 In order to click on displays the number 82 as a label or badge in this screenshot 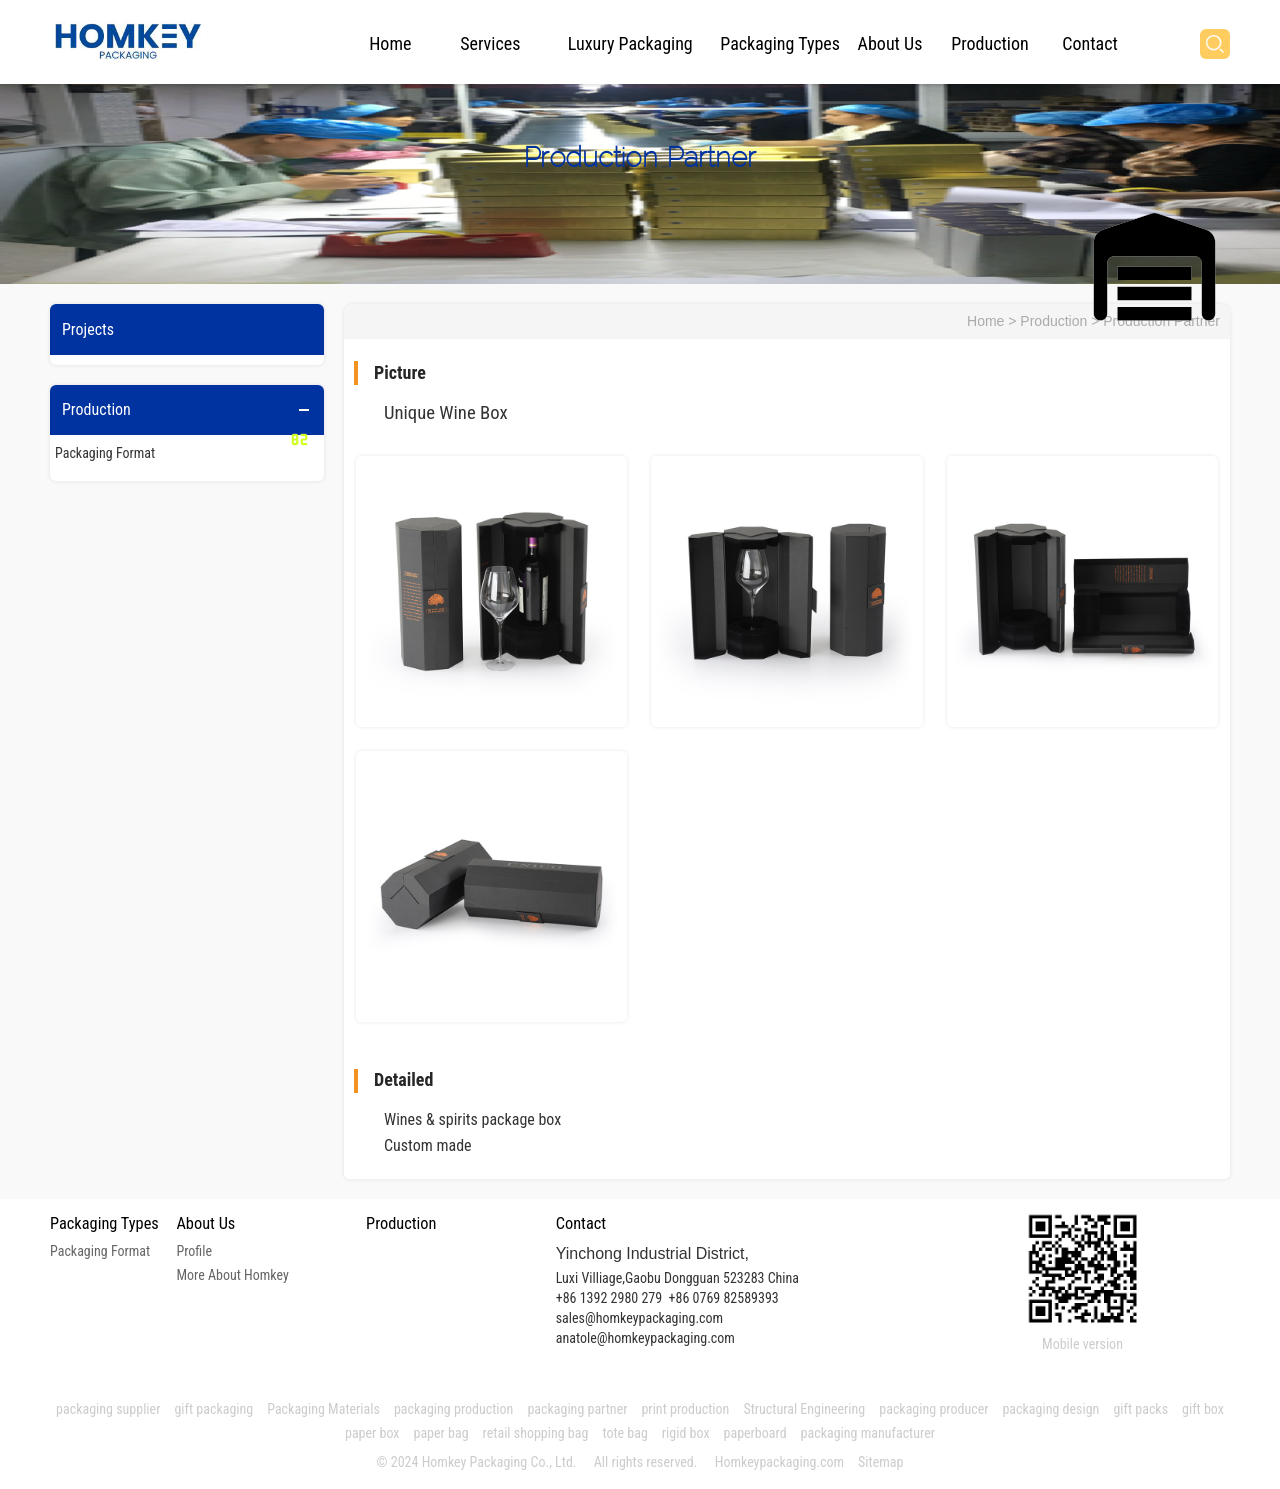, I will do `click(299, 439)`.